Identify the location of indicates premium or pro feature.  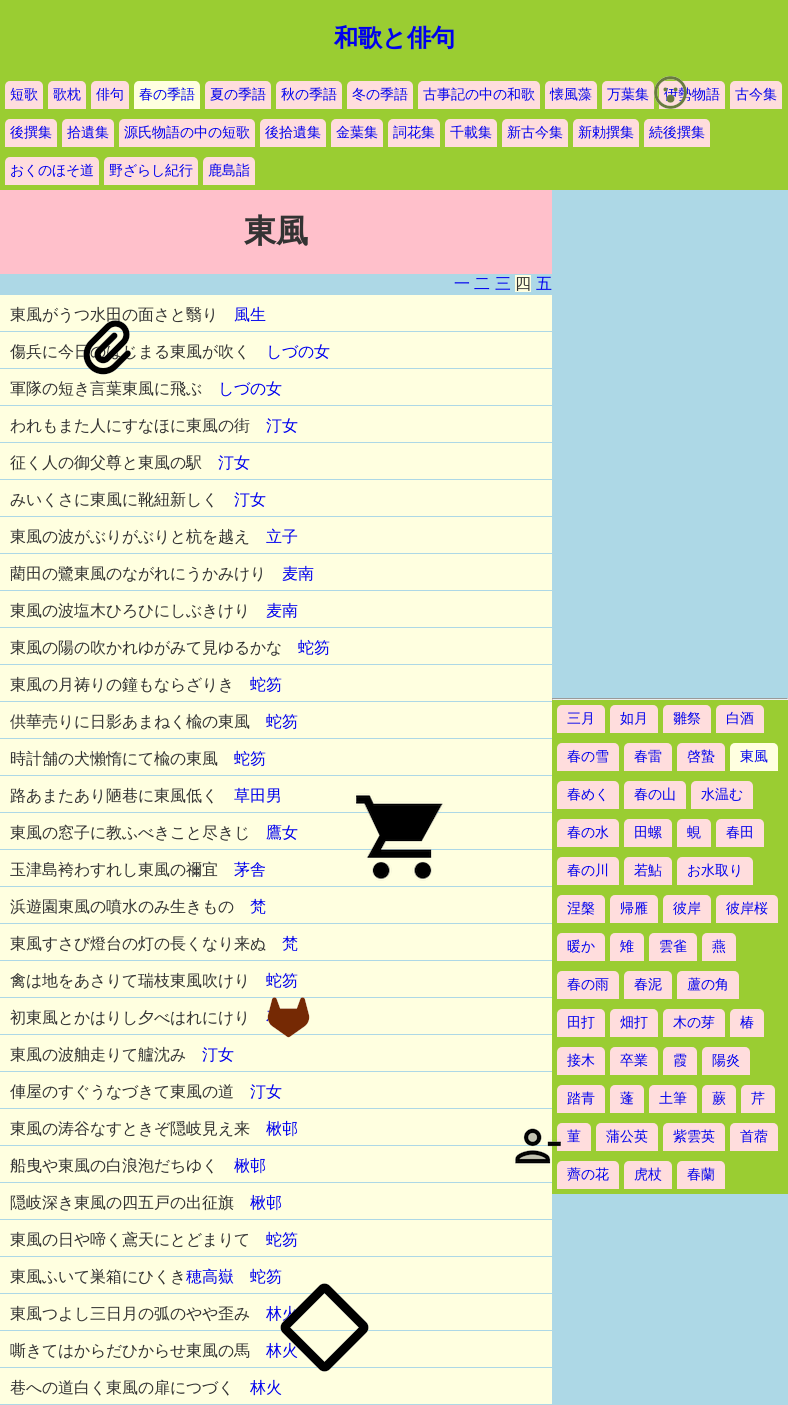
(324, 1327).